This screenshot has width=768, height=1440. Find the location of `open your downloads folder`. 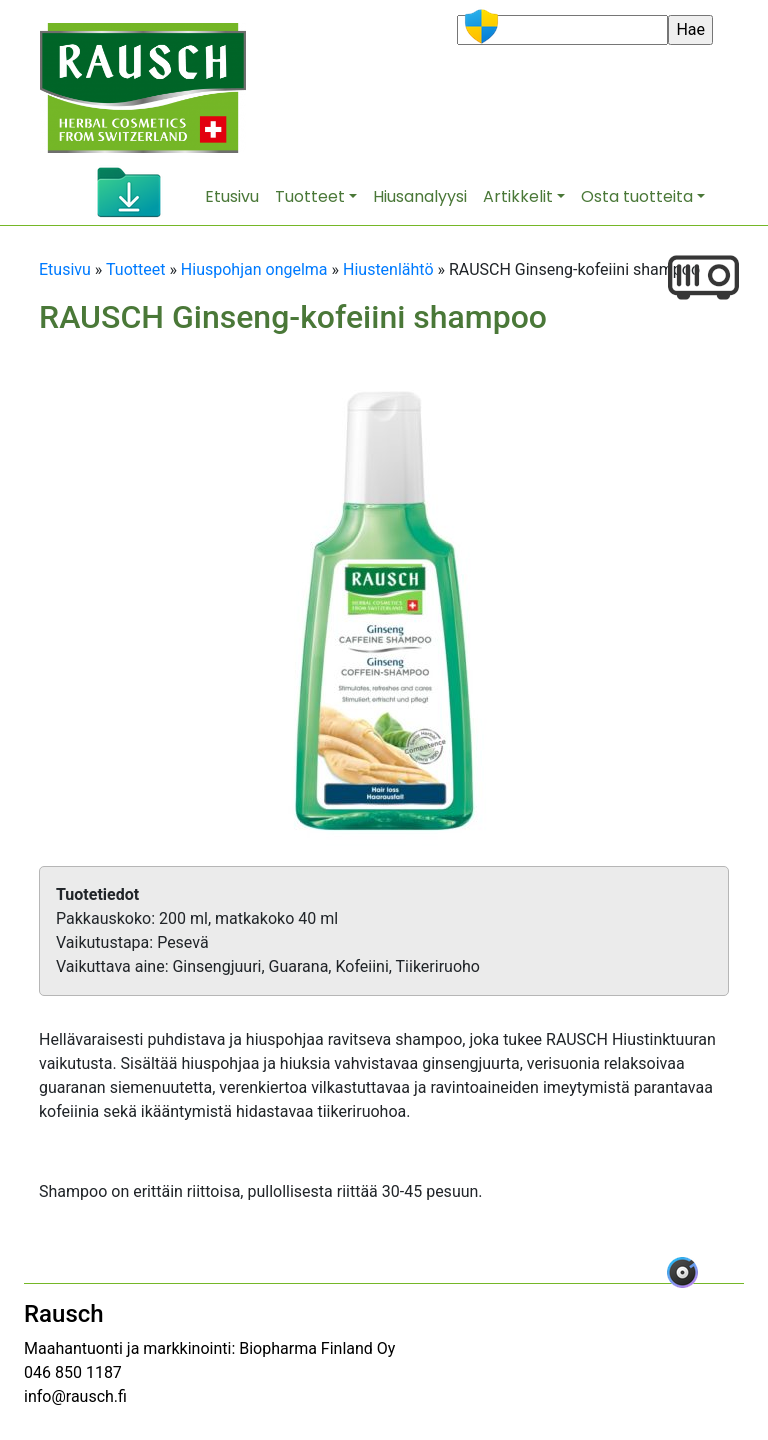

open your downloads folder is located at coordinates (129, 194).